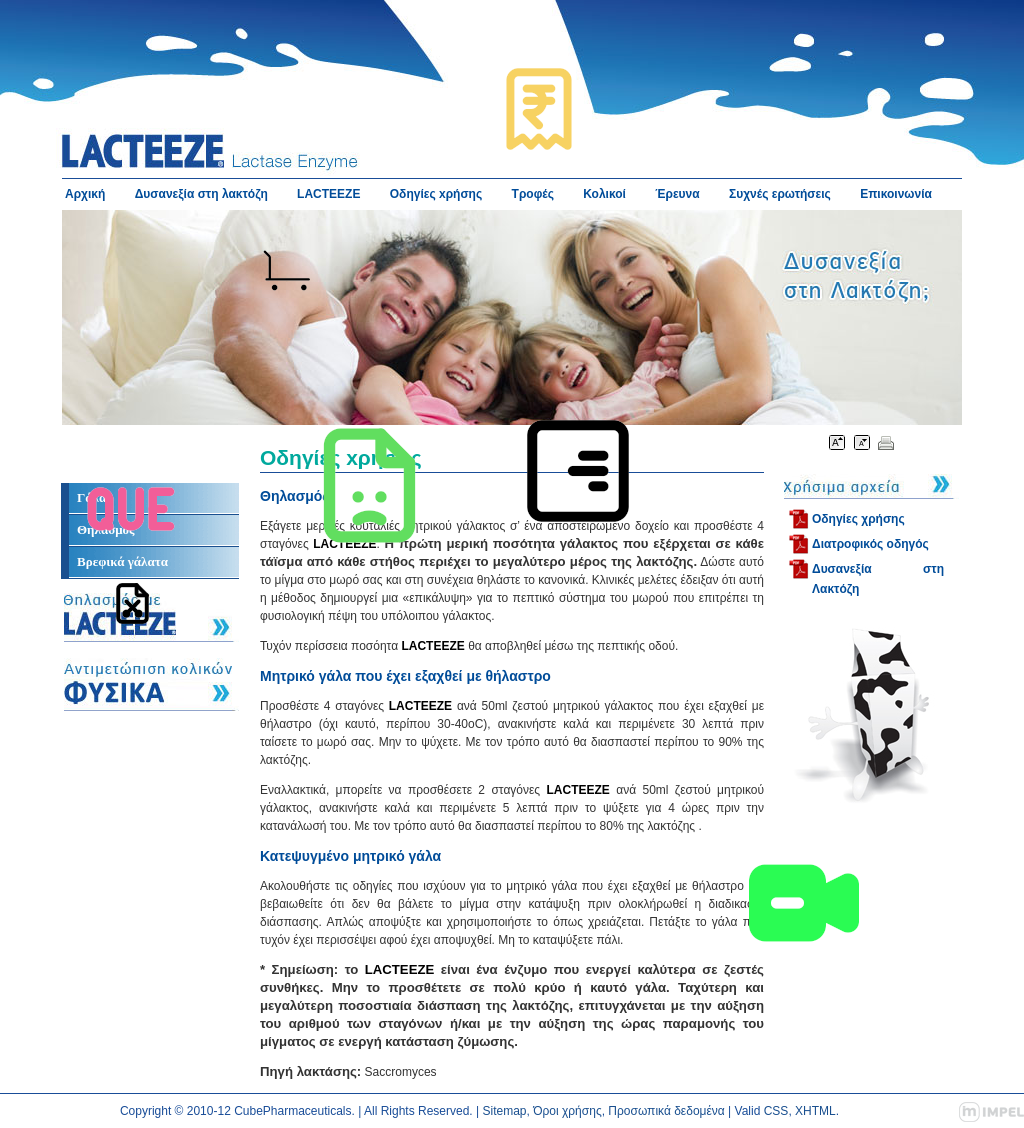 This screenshot has height=1128, width=1024. Describe the element at coordinates (131, 509) in the screenshot. I see `indicates a queue in http request handling` at that location.